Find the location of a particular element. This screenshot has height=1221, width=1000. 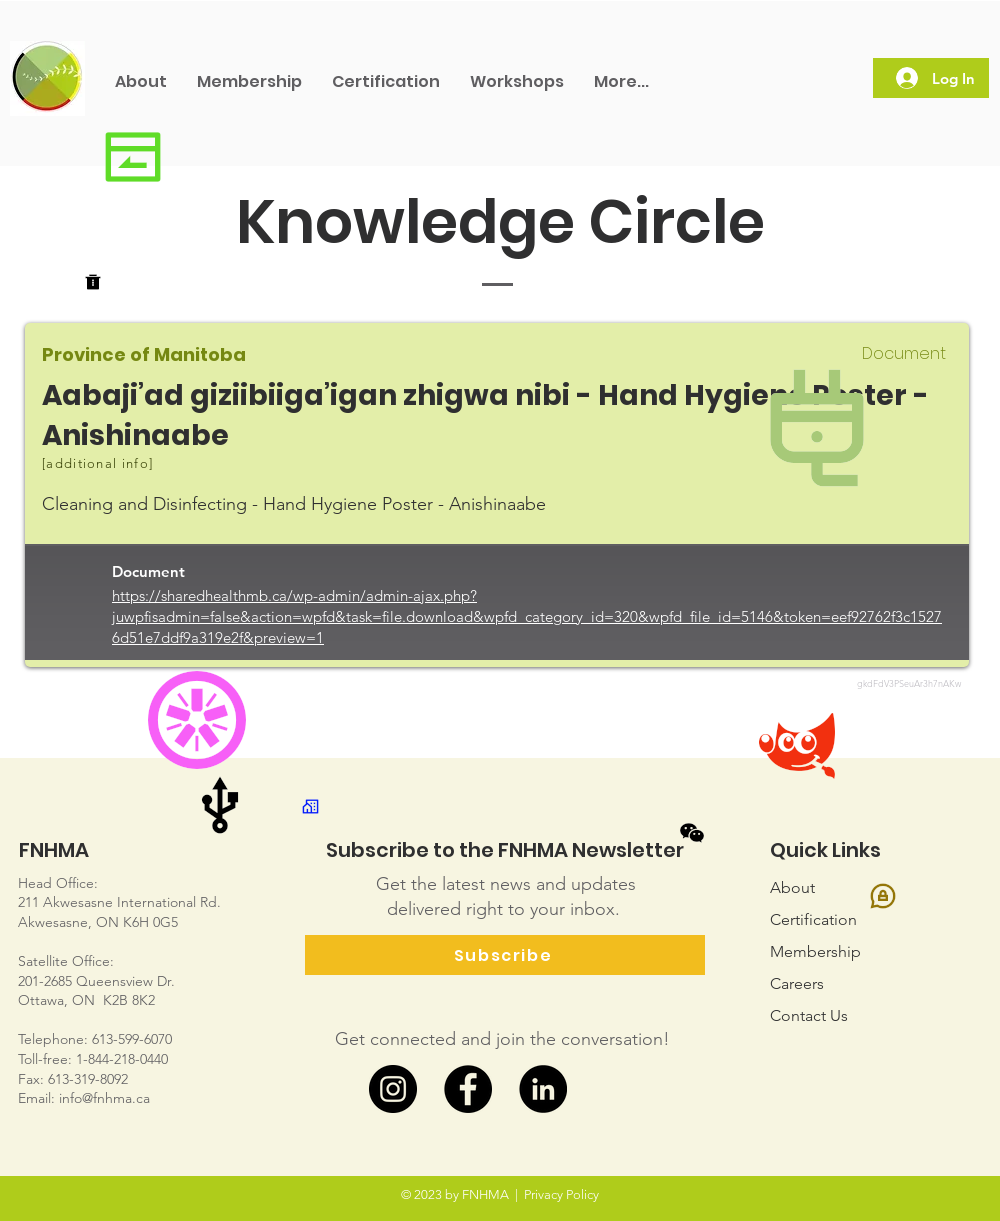

request a refund for a purchase is located at coordinates (133, 157).